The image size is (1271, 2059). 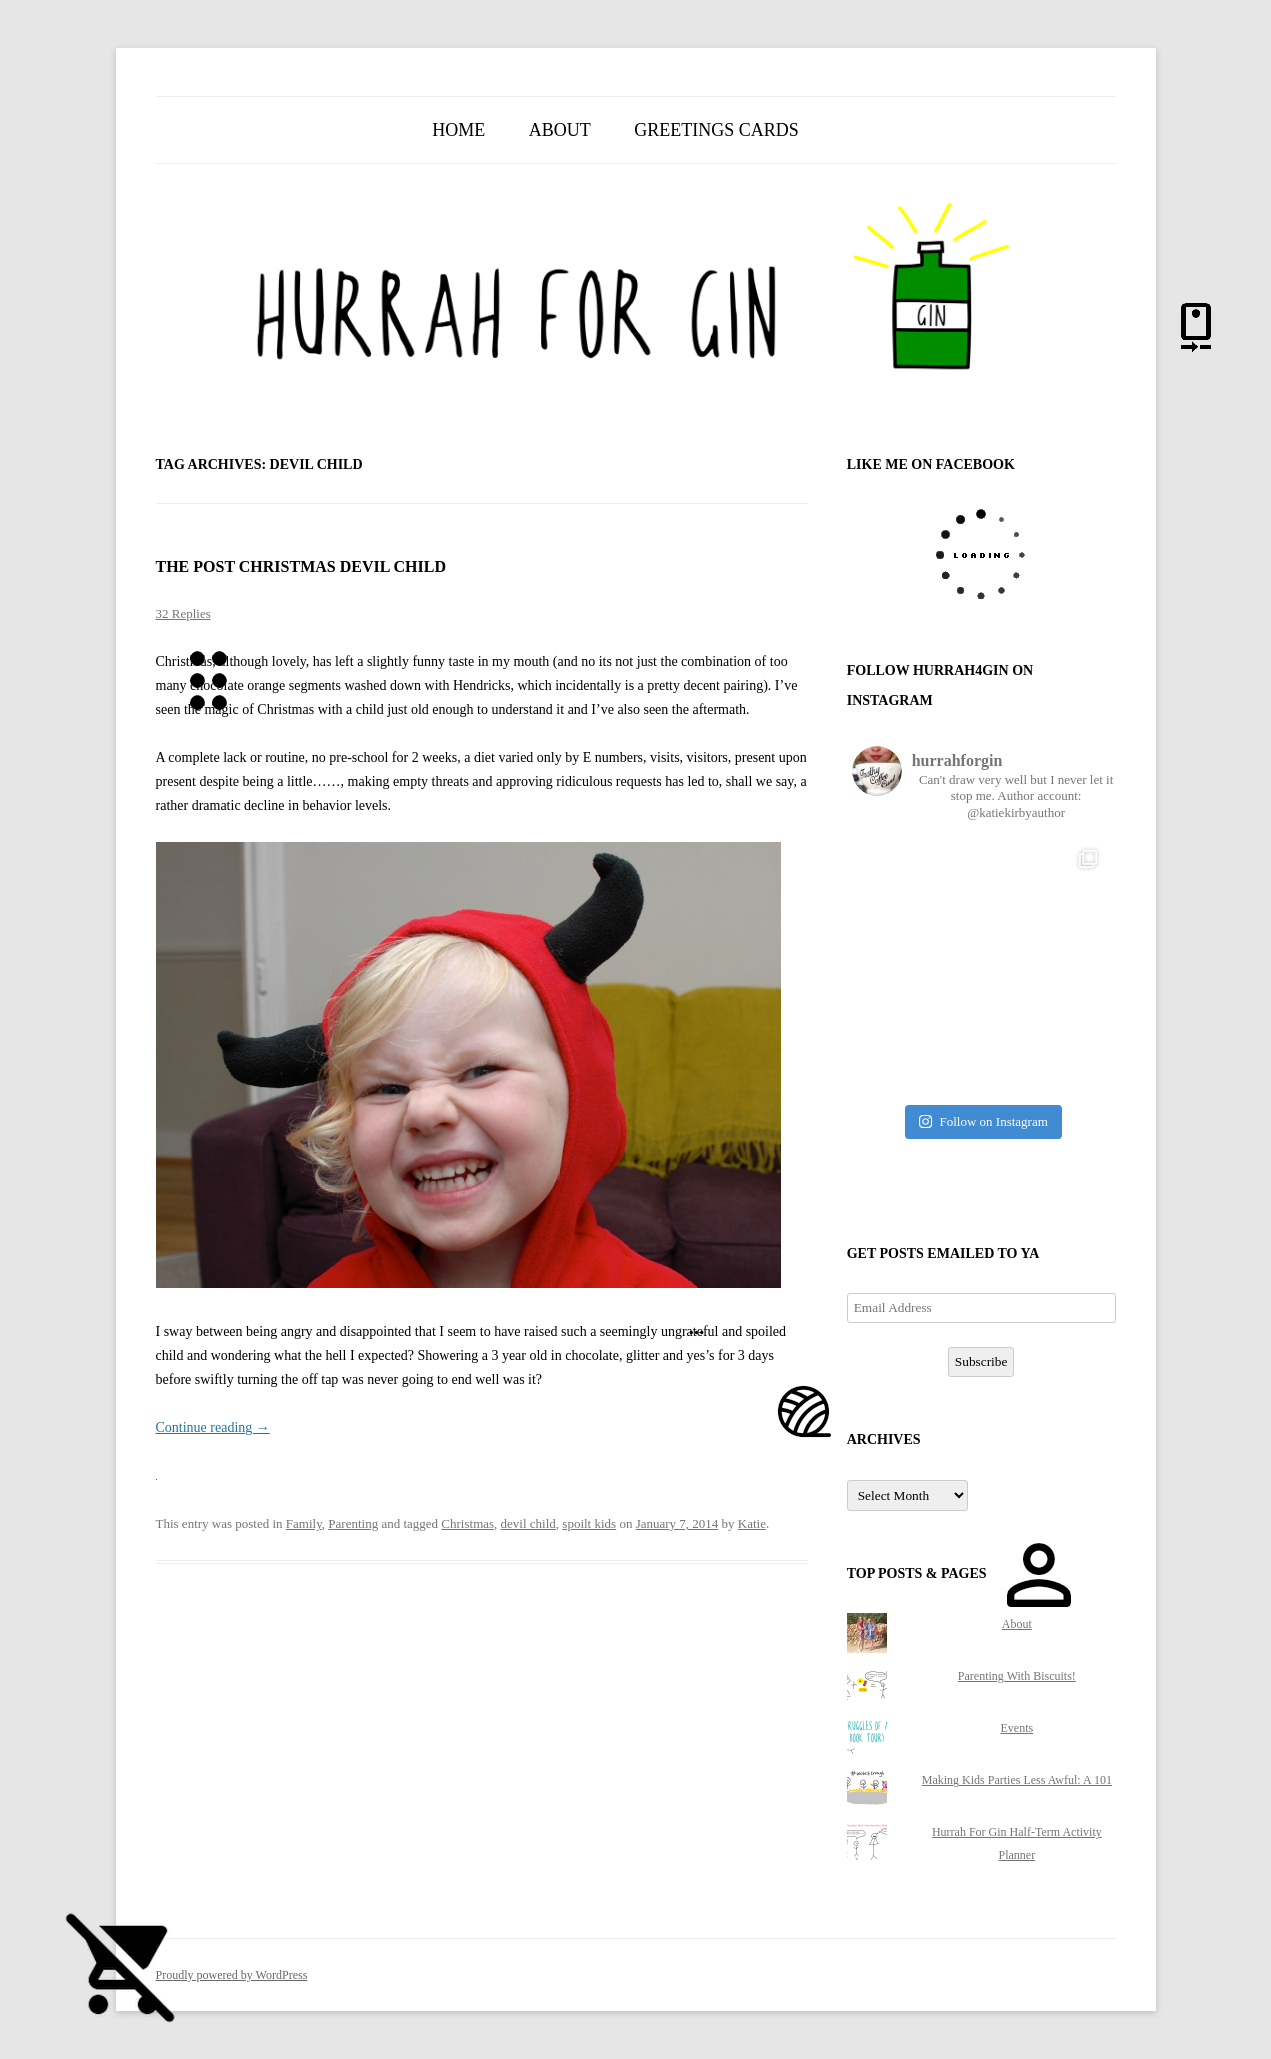 I want to click on access additional options or actions, so click(x=696, y=1332).